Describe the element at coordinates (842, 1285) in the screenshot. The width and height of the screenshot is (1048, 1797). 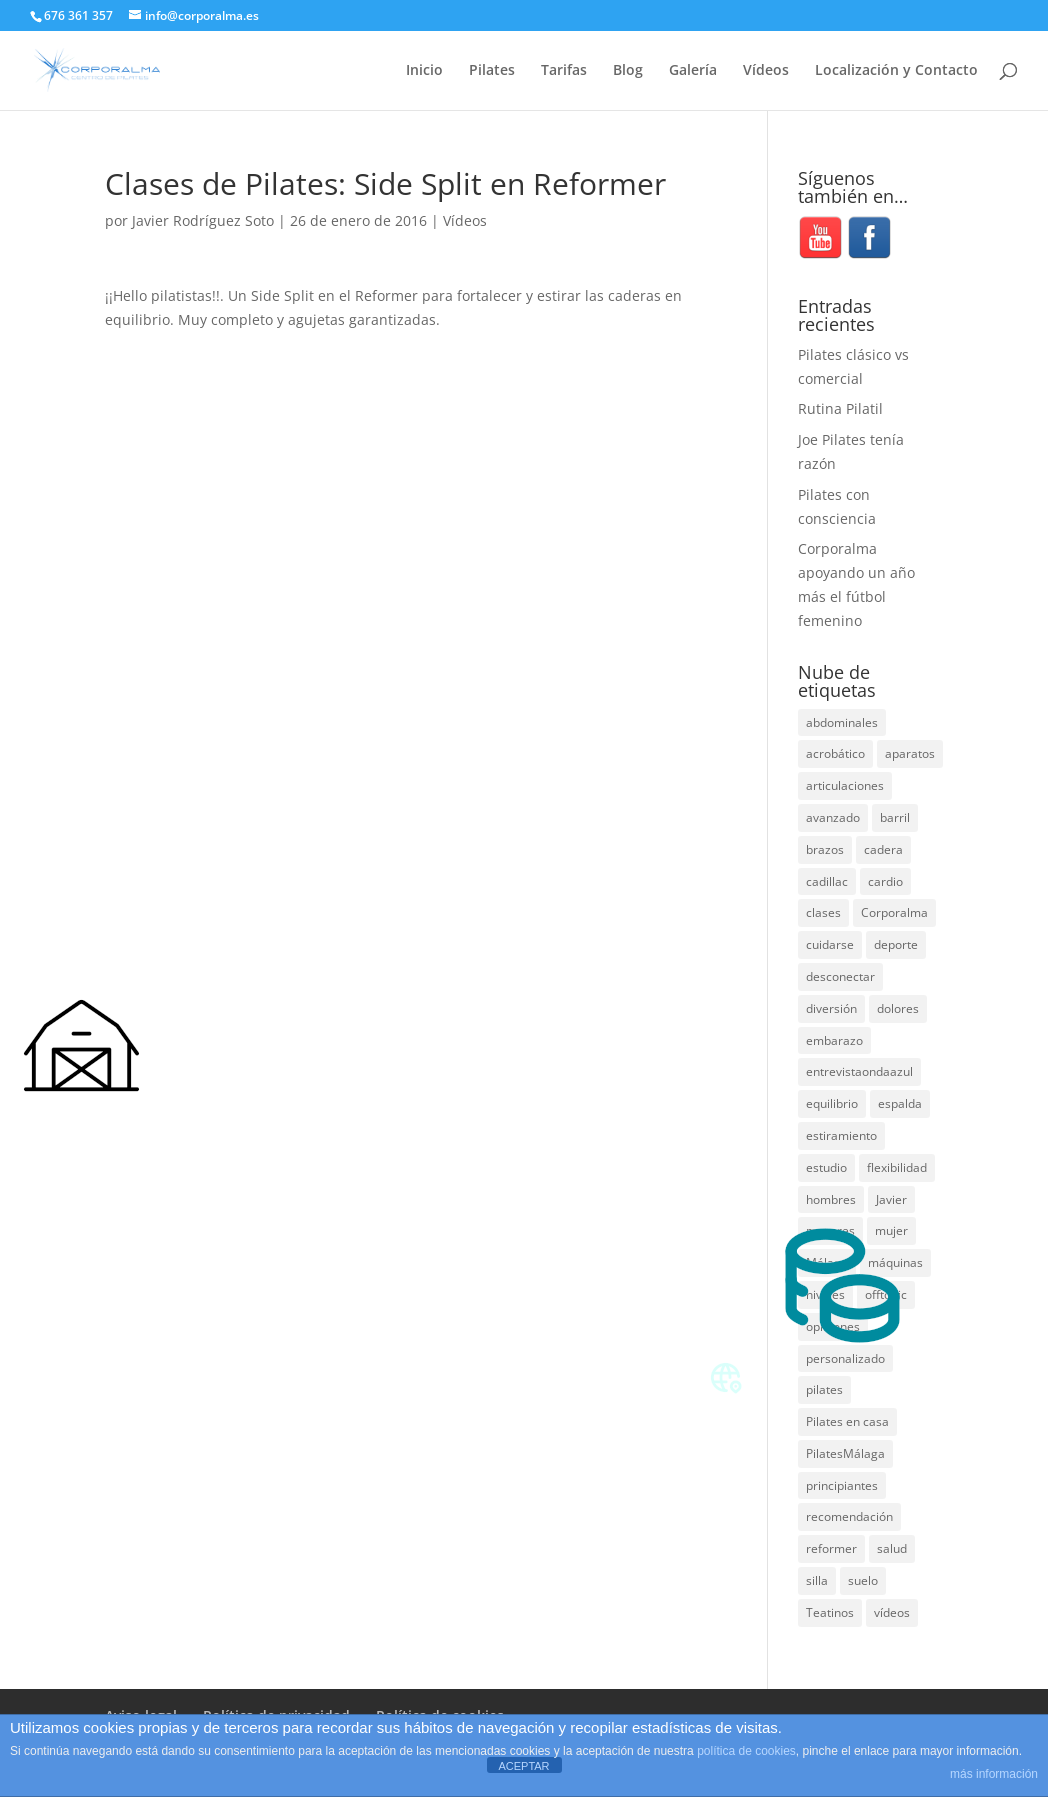
I see `view your coin balance or currency` at that location.